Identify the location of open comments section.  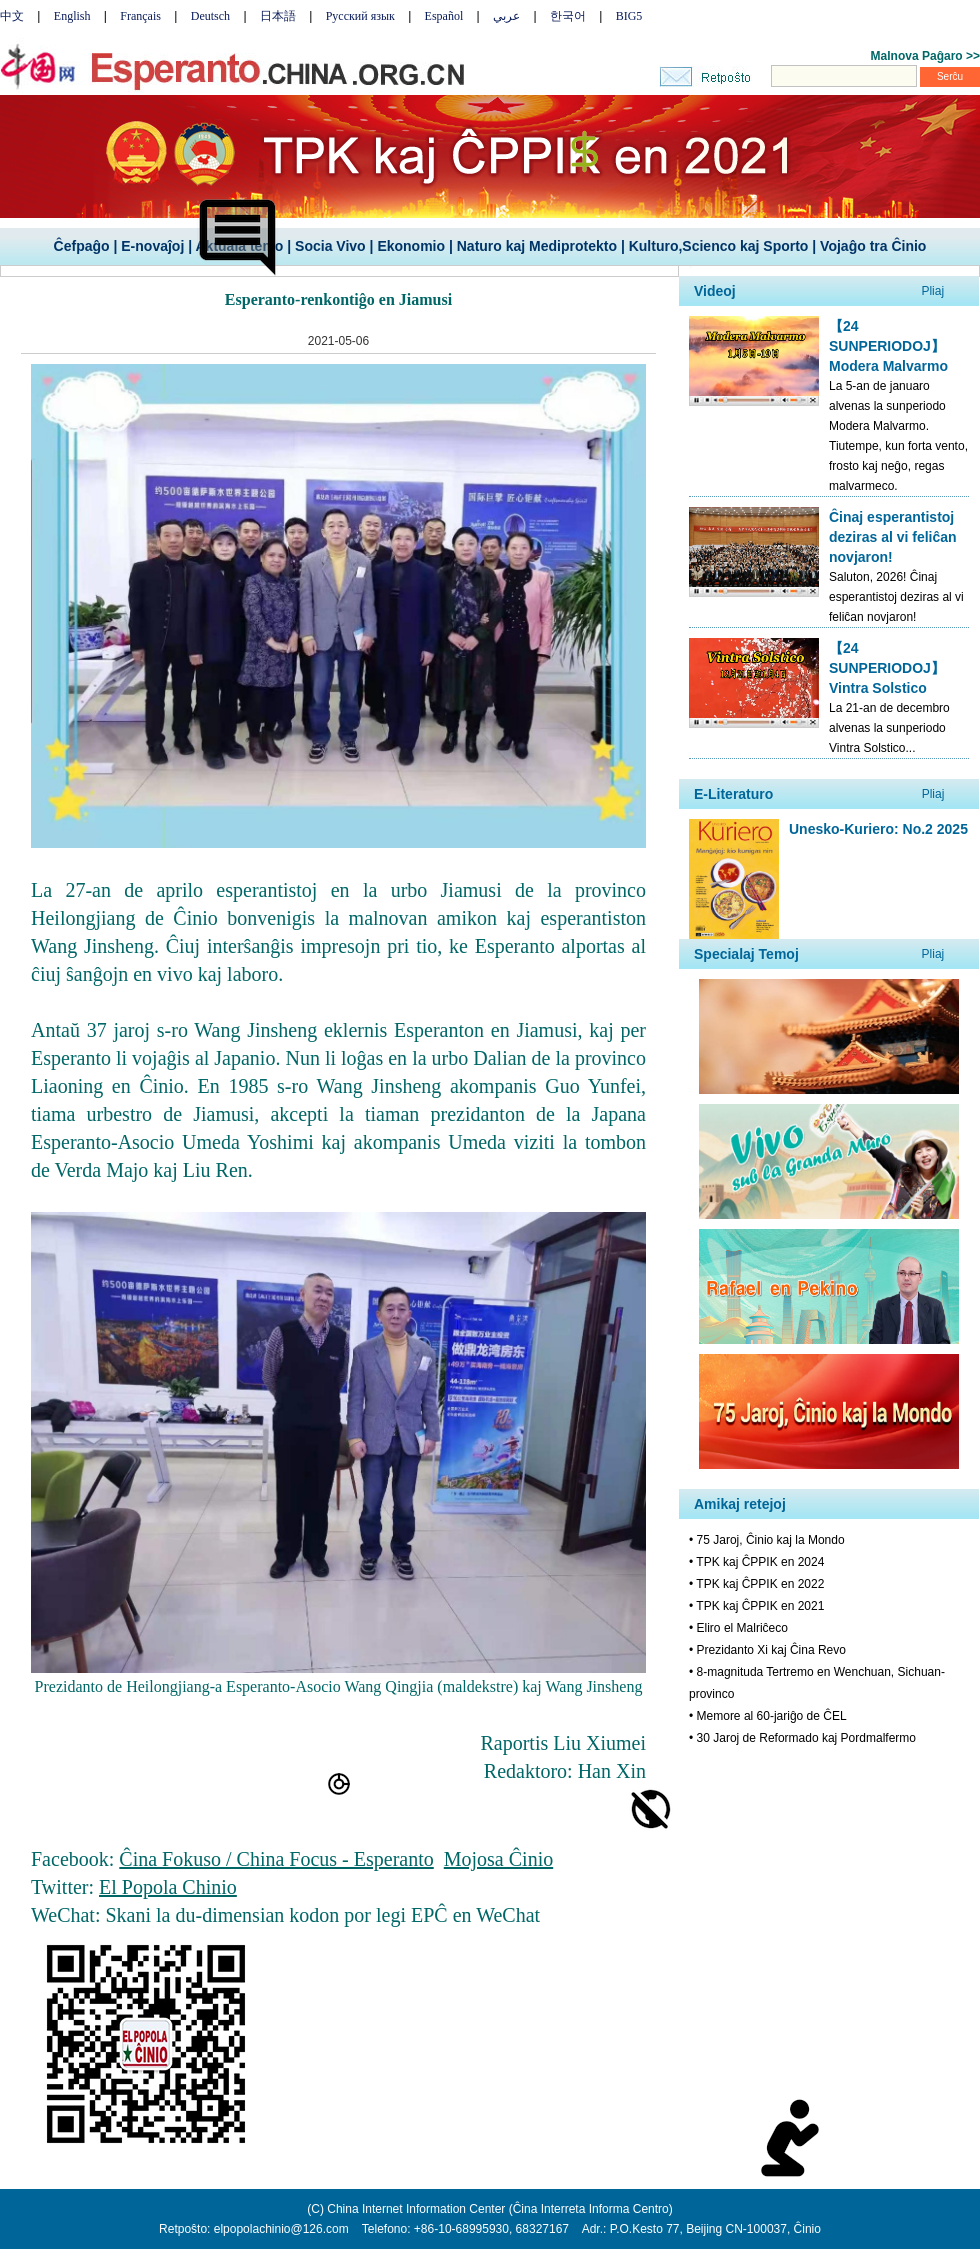
(237, 237).